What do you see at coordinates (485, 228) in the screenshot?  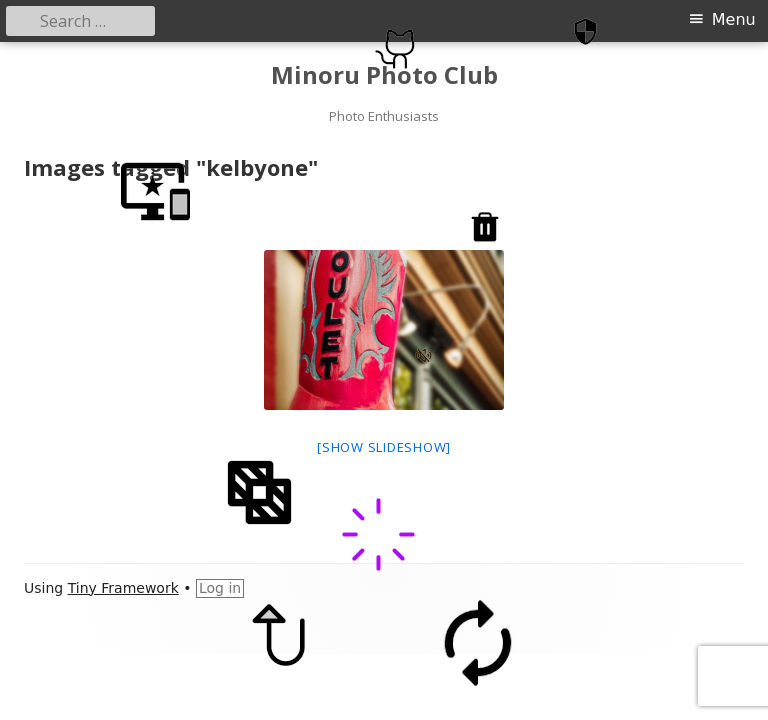 I see `delete this item` at bounding box center [485, 228].